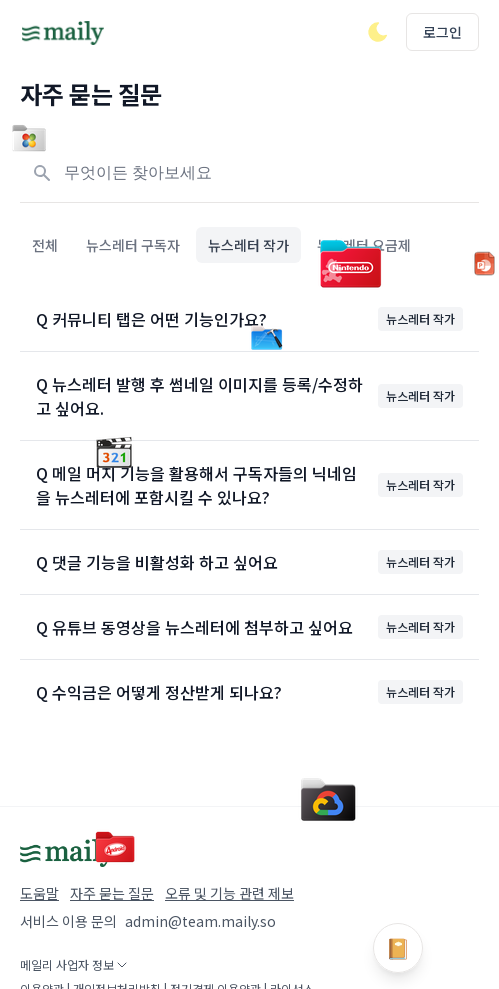 This screenshot has height=989, width=499. I want to click on open folder containing Nintendo games or files, so click(350, 265).